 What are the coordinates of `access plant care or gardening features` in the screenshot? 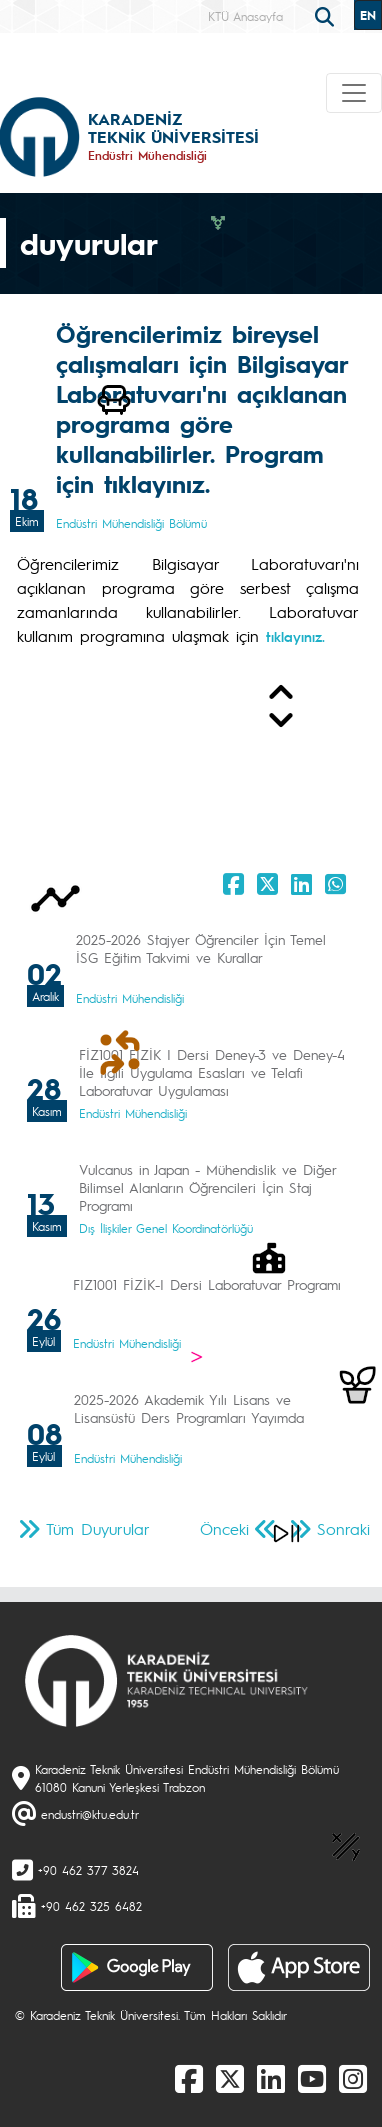 It's located at (357, 1385).